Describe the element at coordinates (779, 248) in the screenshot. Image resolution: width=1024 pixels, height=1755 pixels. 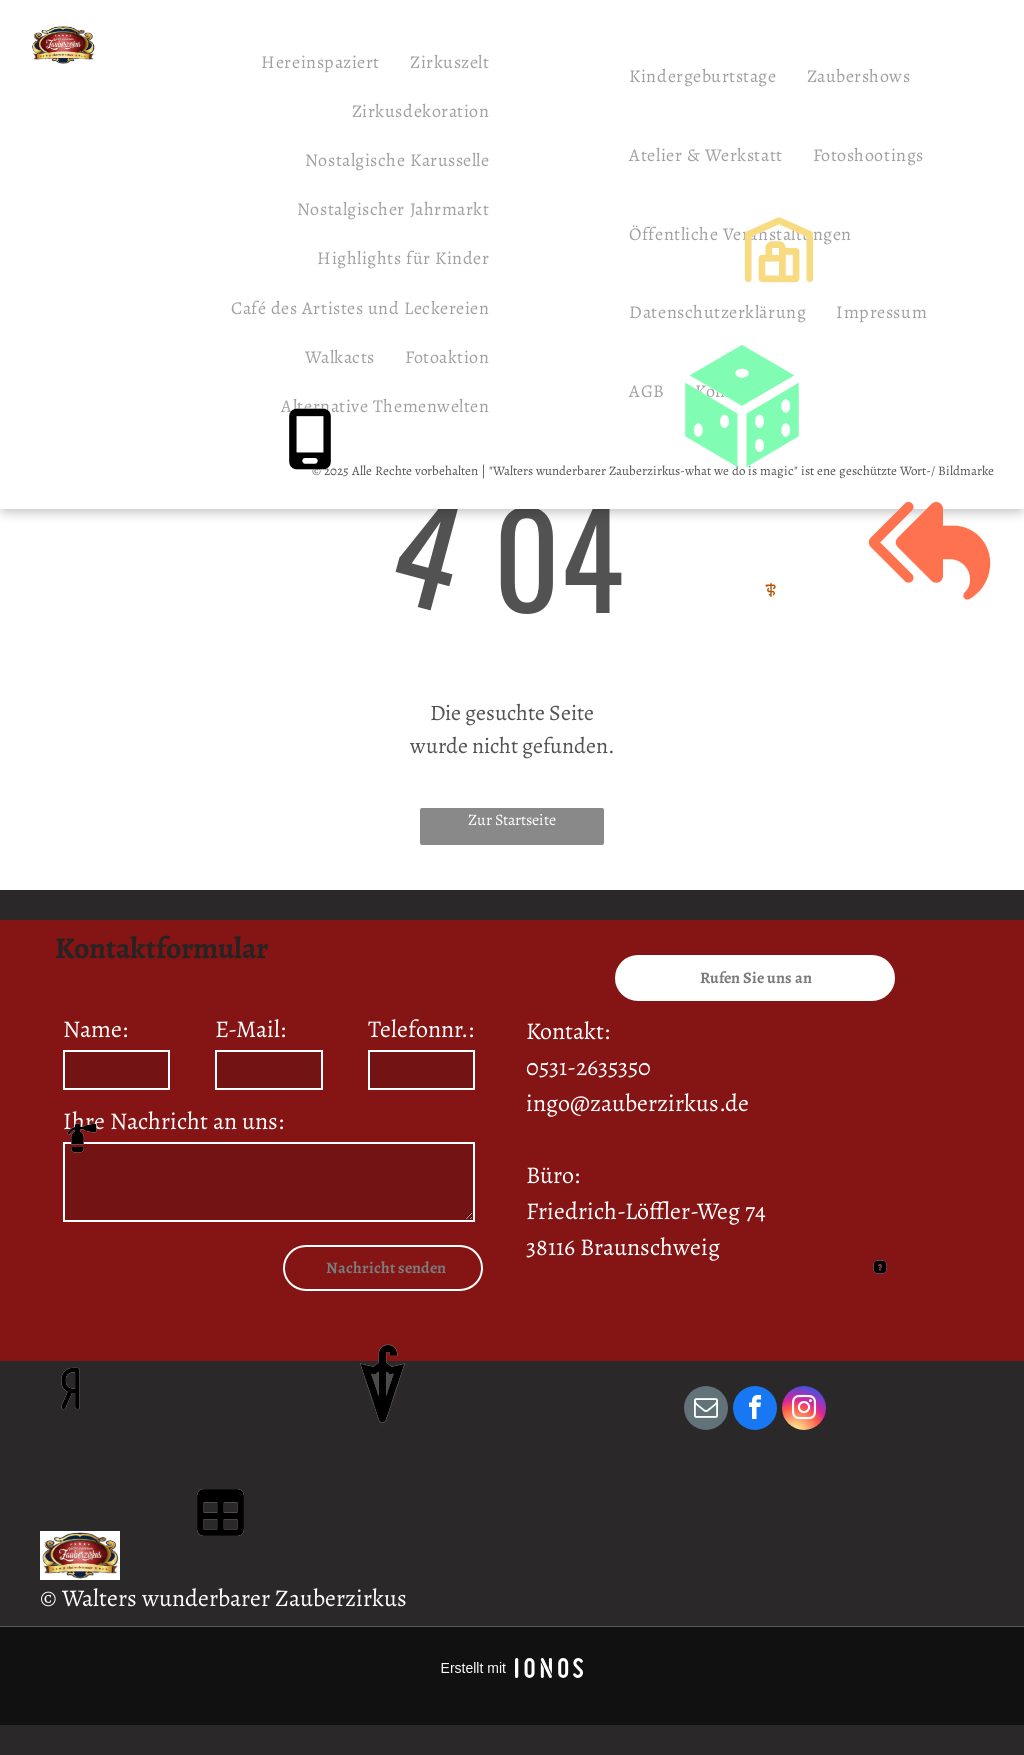
I see `access warehouse inventory` at that location.